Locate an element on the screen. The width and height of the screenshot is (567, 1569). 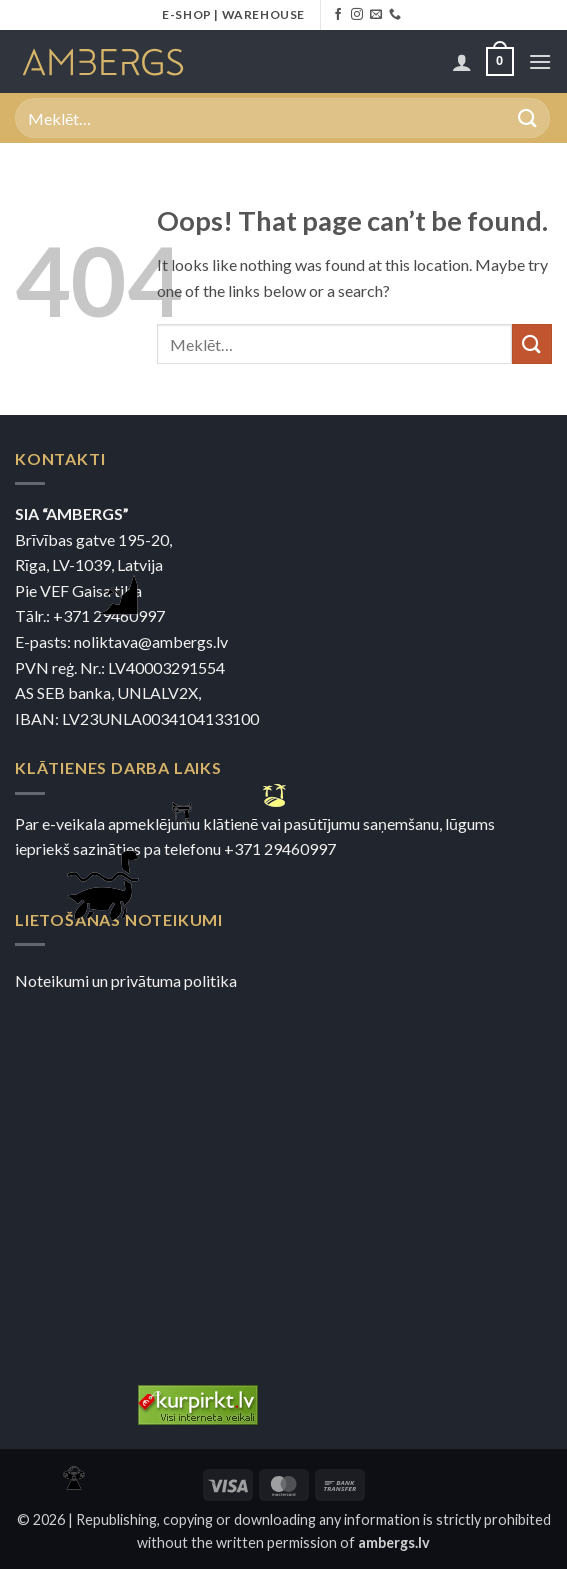
indicates progress toward a goal or milestone is located at coordinates (117, 594).